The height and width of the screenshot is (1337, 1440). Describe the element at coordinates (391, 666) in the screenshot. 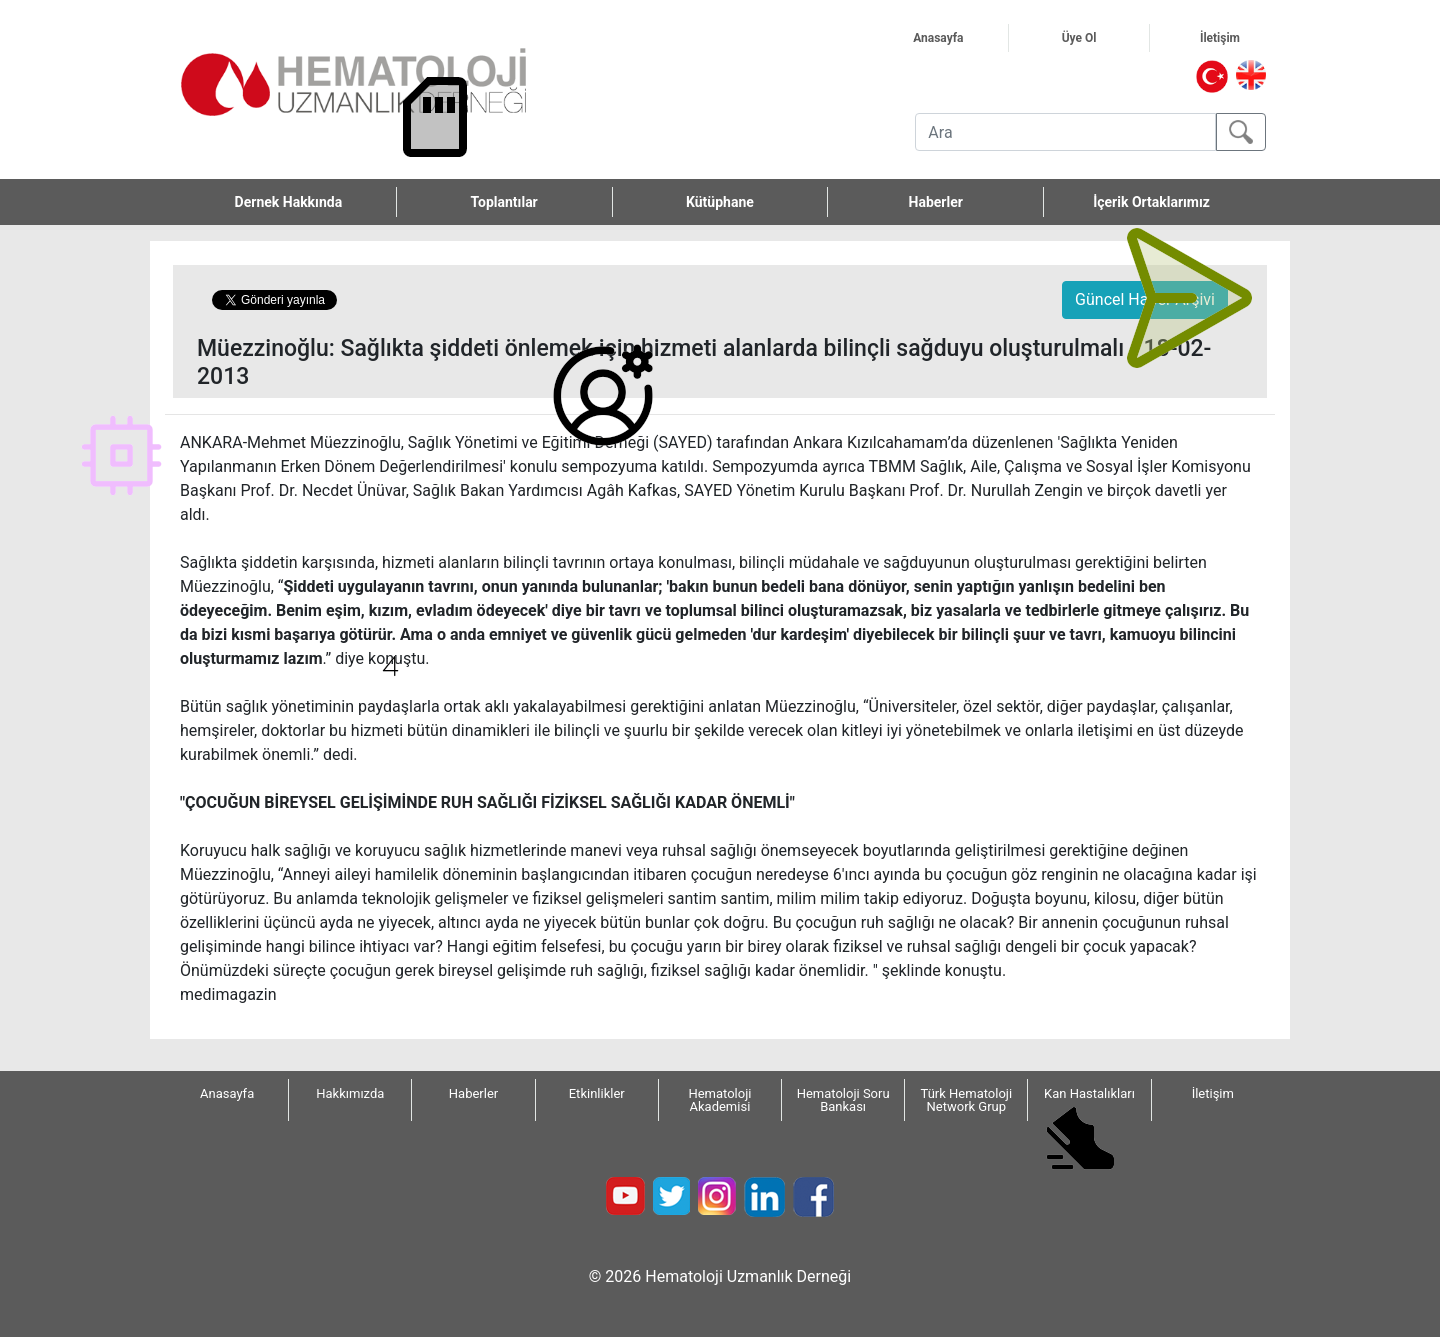

I see `indicates step four in a multi-step process` at that location.